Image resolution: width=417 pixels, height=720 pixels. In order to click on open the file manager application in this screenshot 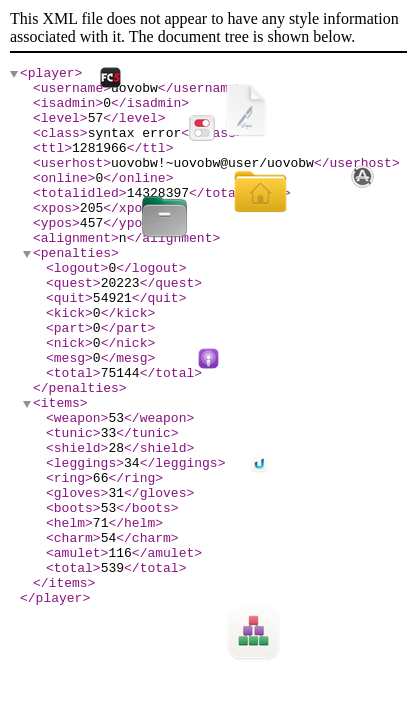, I will do `click(164, 216)`.